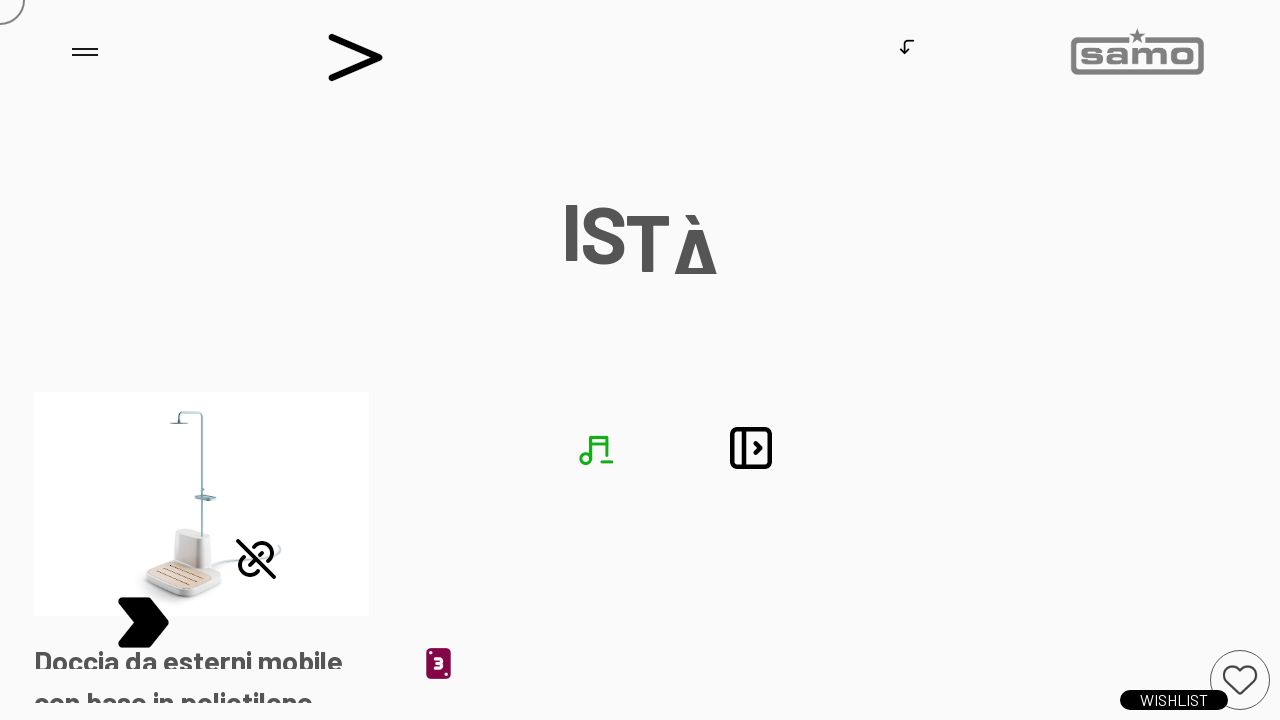 This screenshot has height=720, width=1280. I want to click on go back and down in navigation, so click(907, 46).